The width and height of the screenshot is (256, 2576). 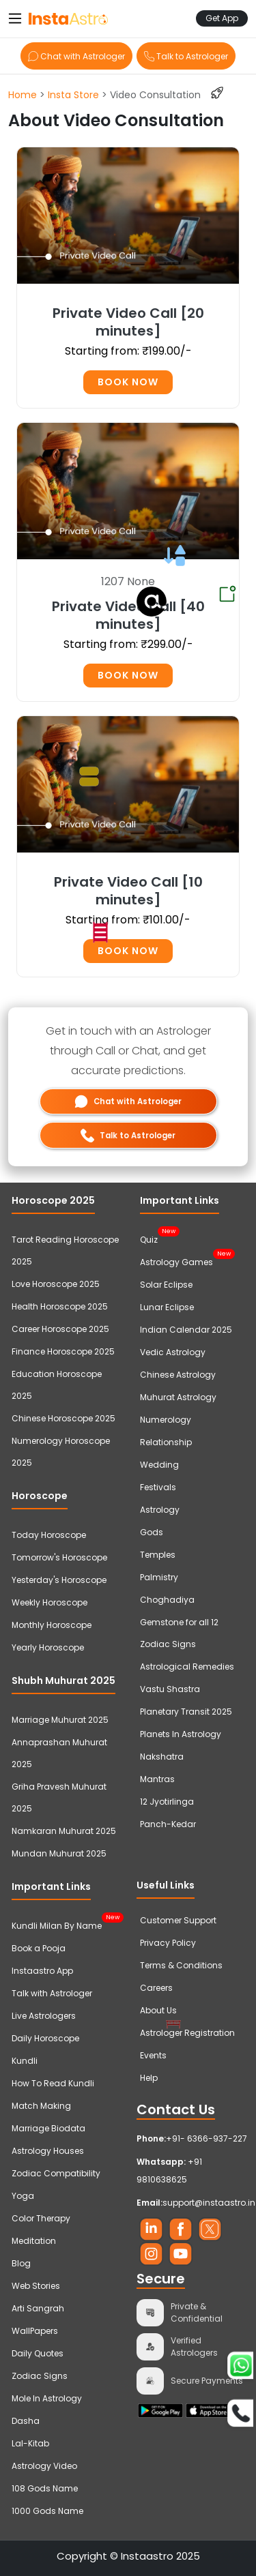 What do you see at coordinates (100, 932) in the screenshot?
I see `access step-by-step instructions or tutorials` at bounding box center [100, 932].